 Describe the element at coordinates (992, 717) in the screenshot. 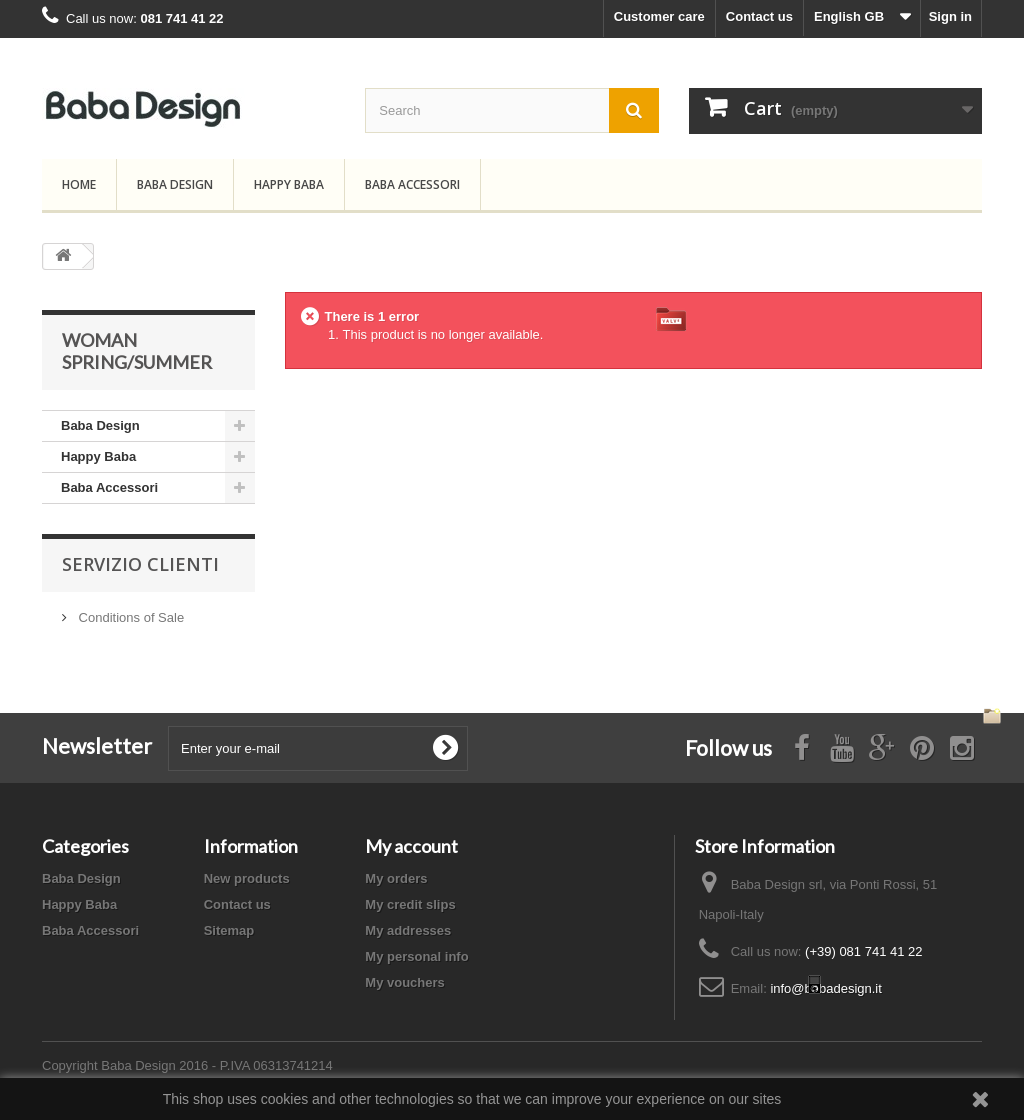

I see `create a new folder` at that location.